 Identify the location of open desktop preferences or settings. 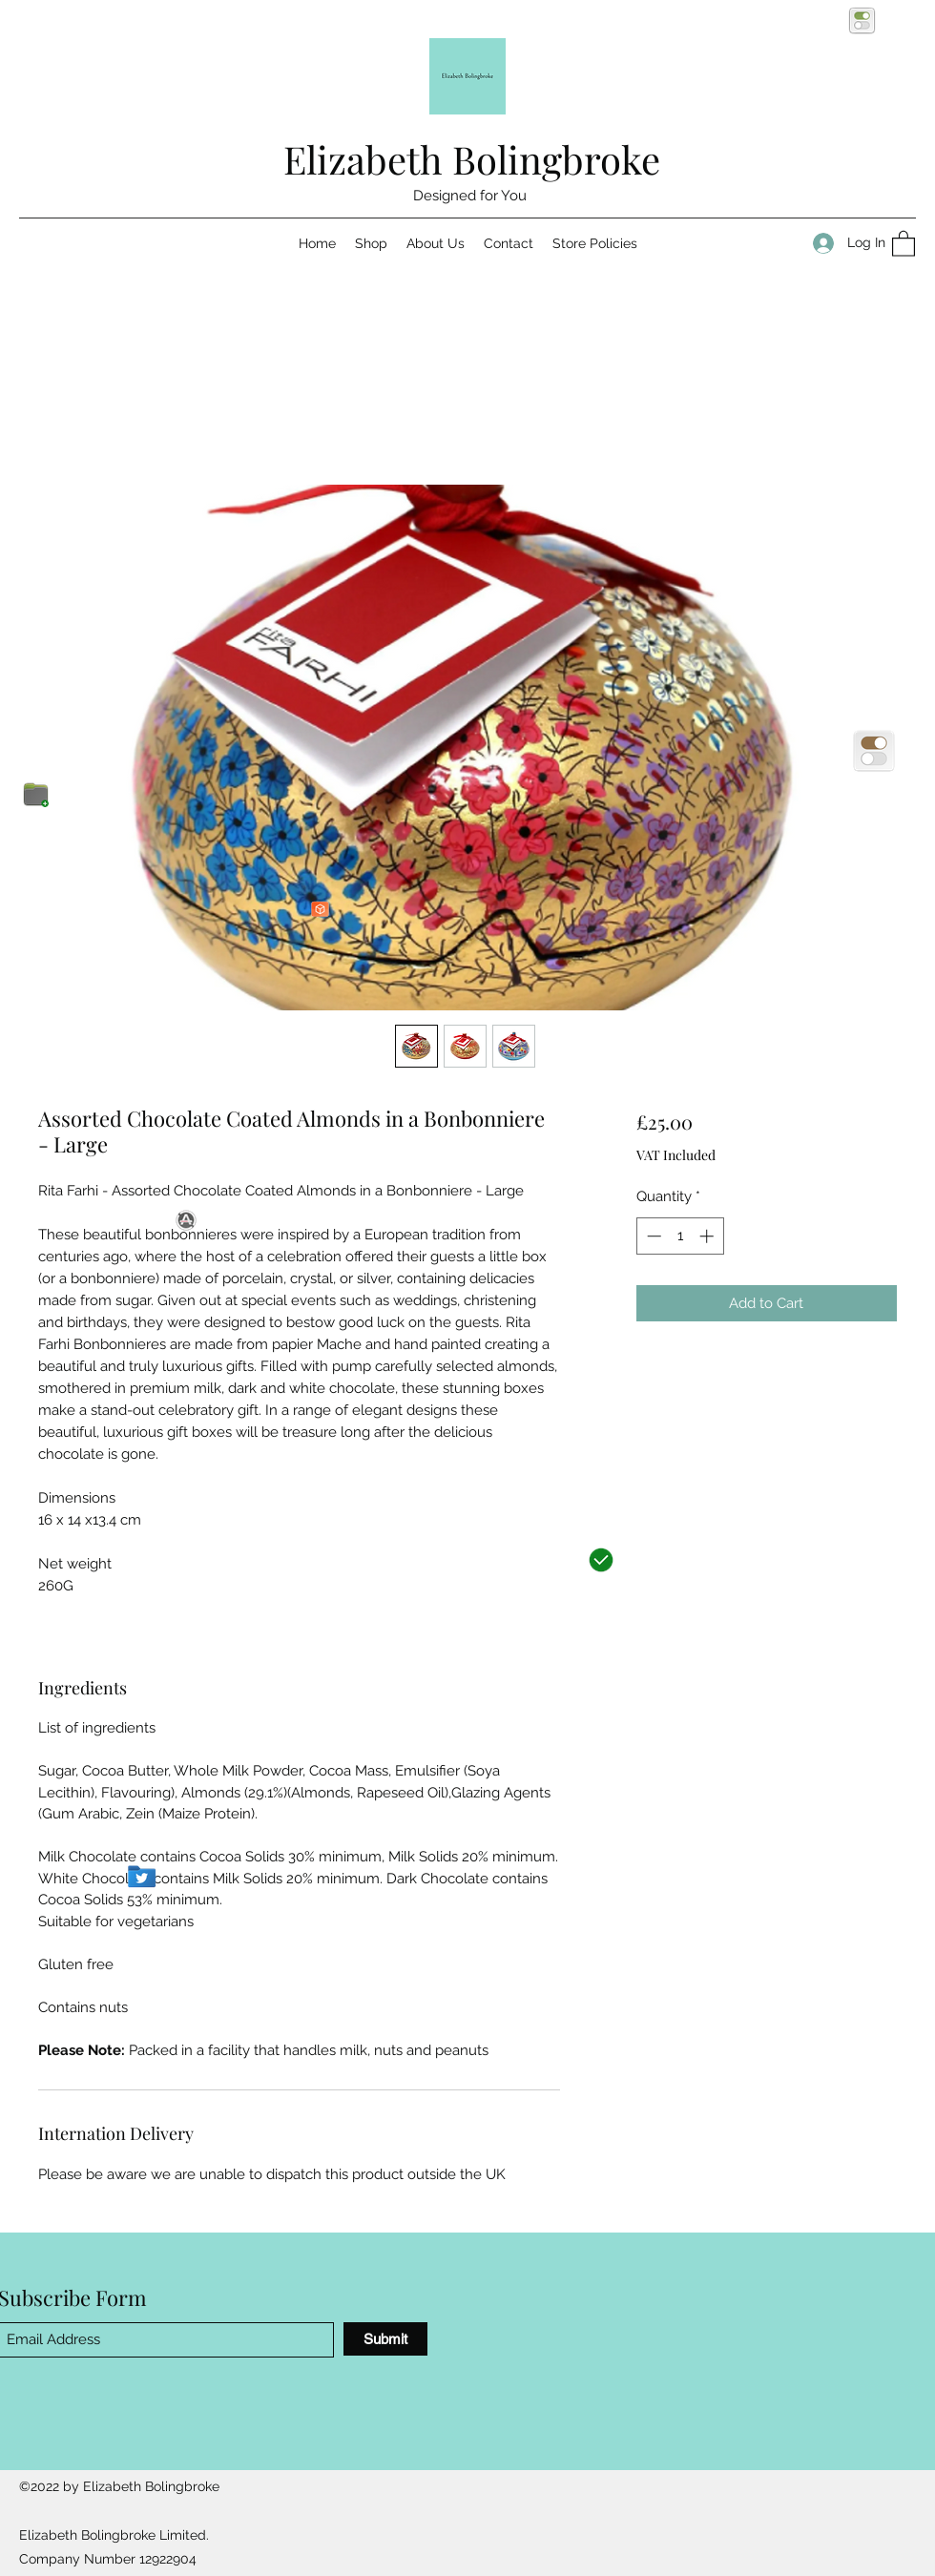
(862, 20).